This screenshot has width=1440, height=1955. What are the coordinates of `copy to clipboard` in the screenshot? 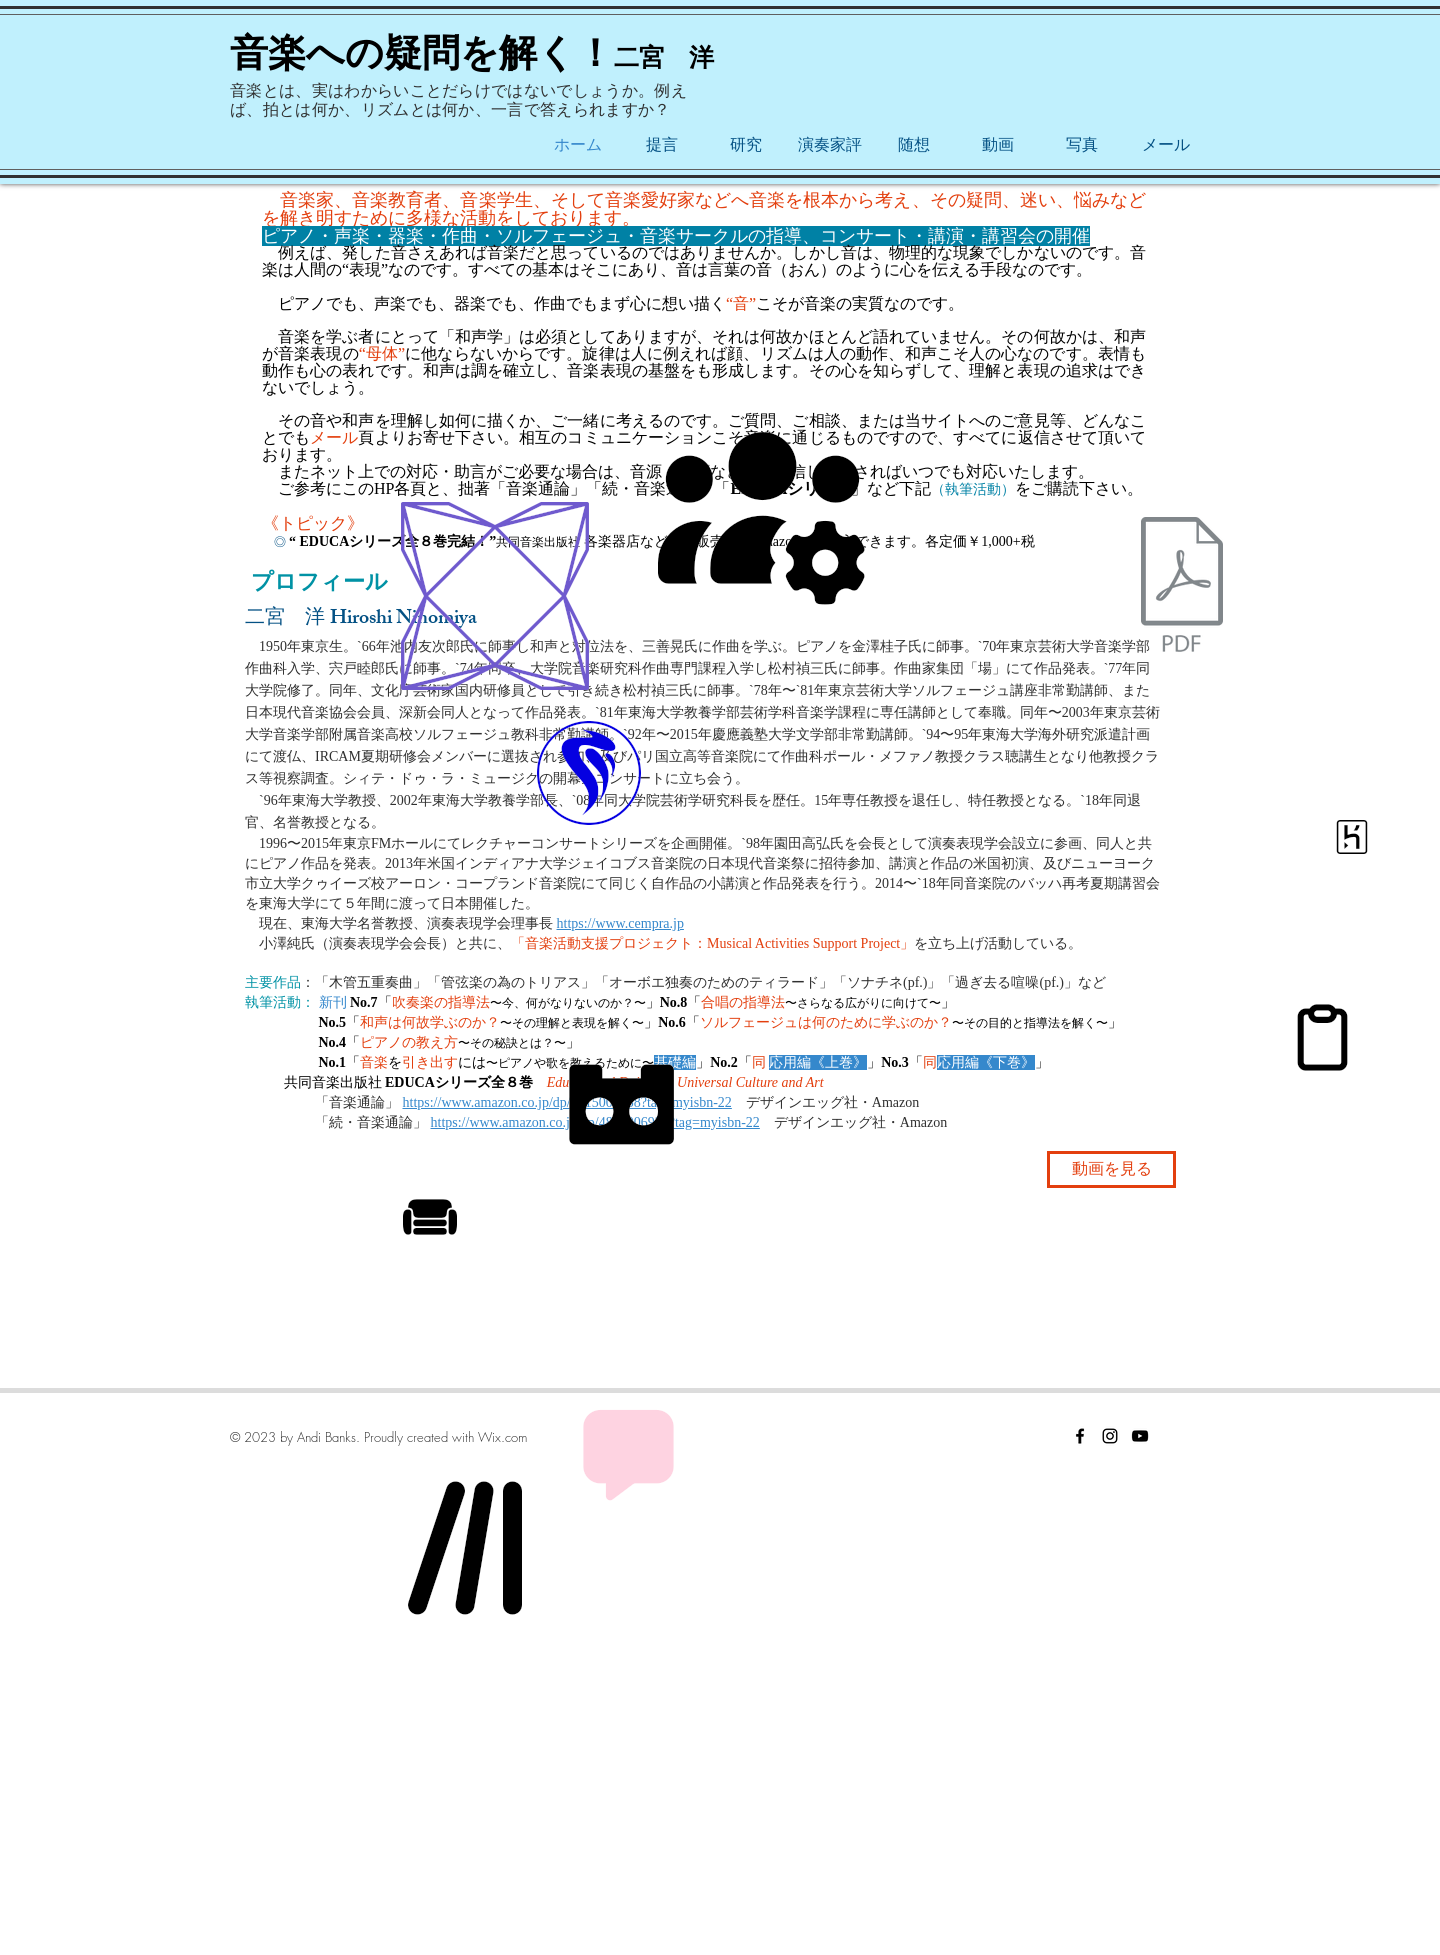 It's located at (1322, 1037).